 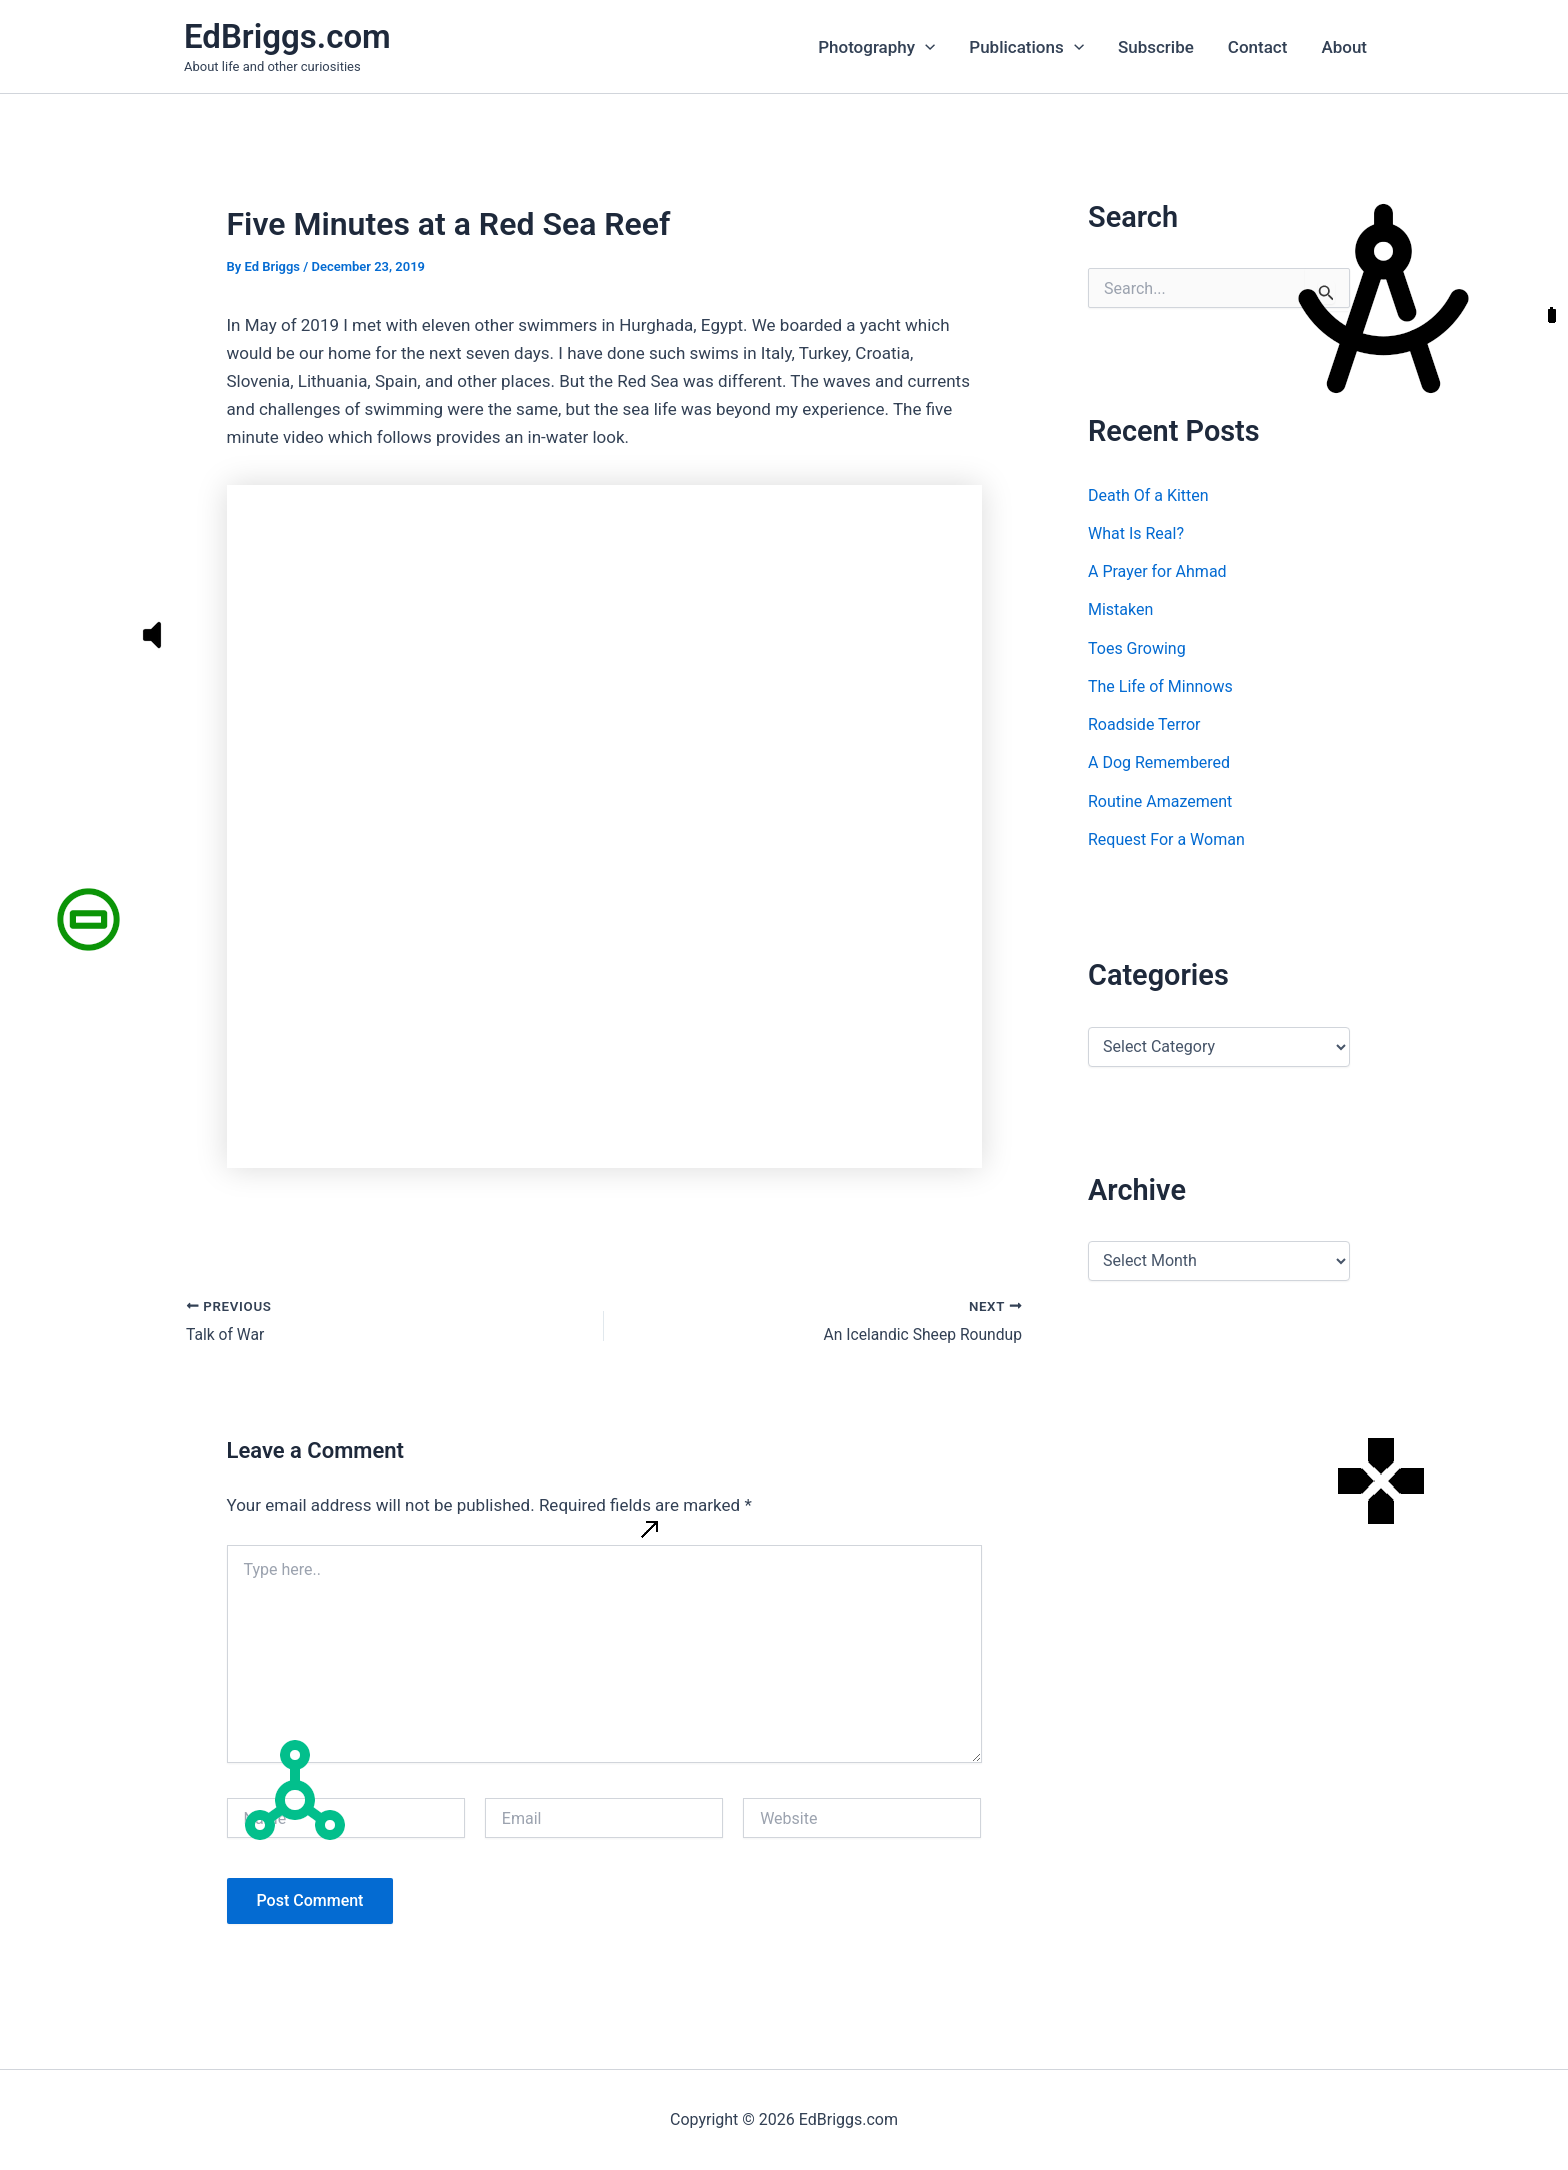 I want to click on access social network connections, so click(x=295, y=1790).